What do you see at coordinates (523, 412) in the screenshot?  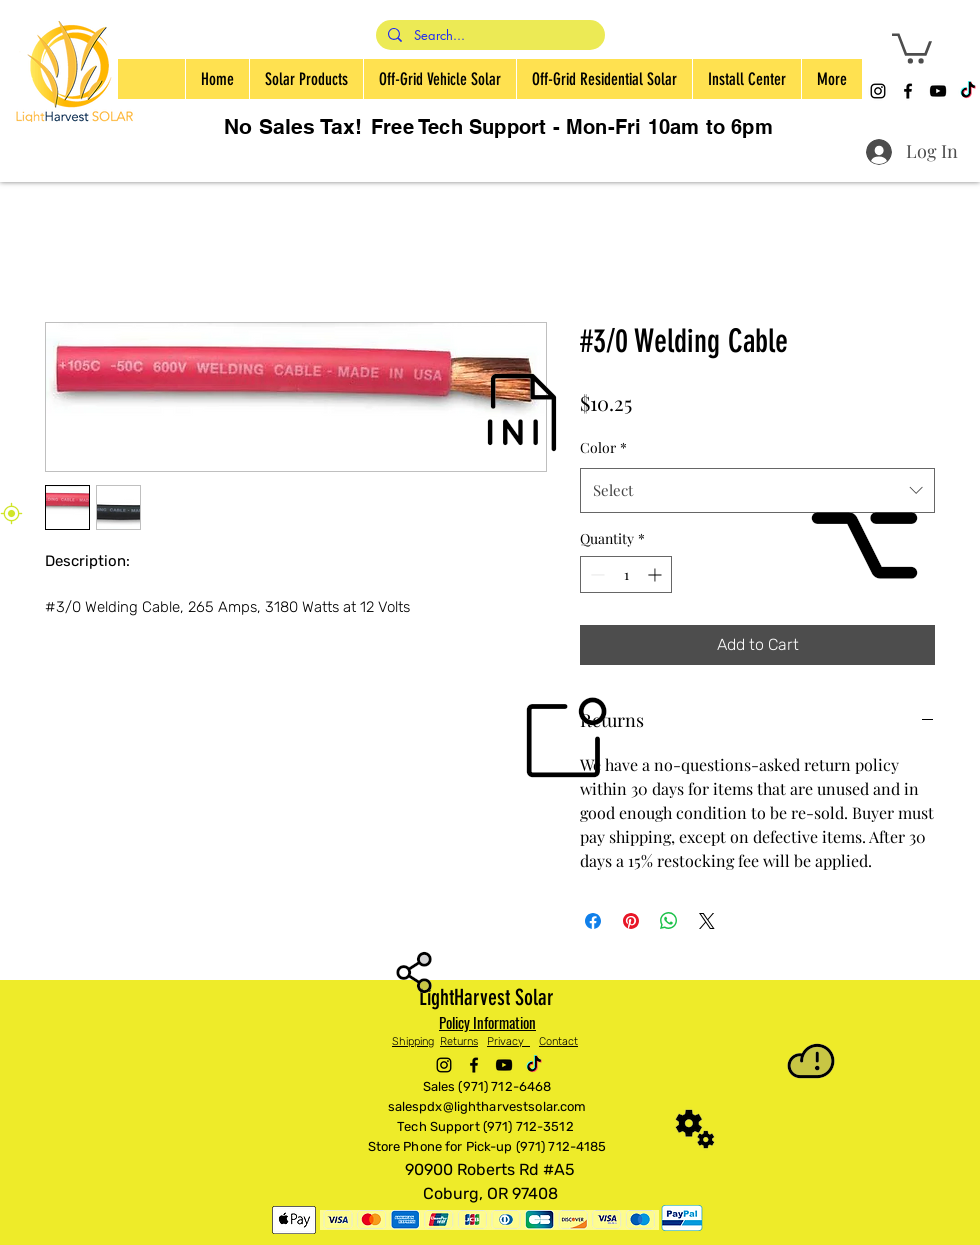 I see `view or open an INI configuration file` at bounding box center [523, 412].